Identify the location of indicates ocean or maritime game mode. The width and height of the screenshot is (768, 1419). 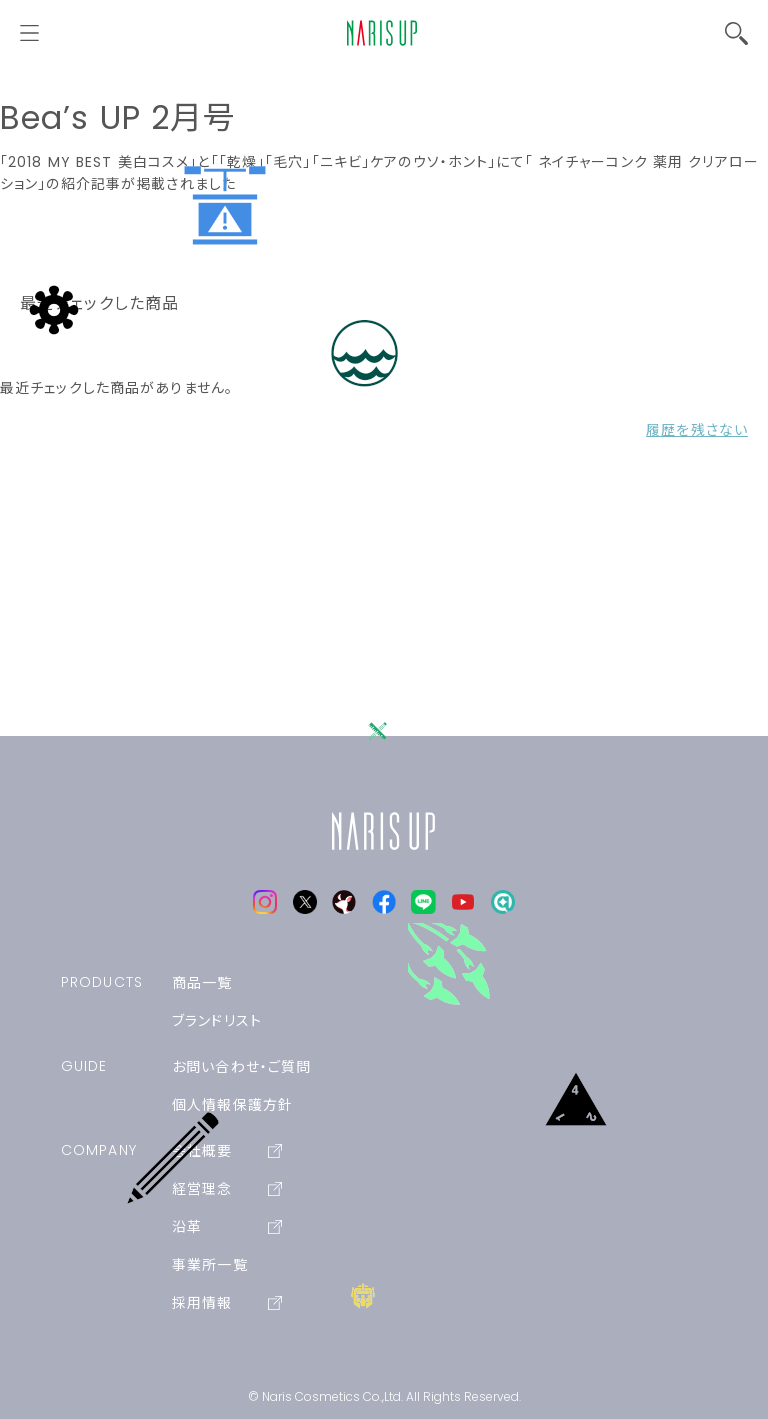
(364, 353).